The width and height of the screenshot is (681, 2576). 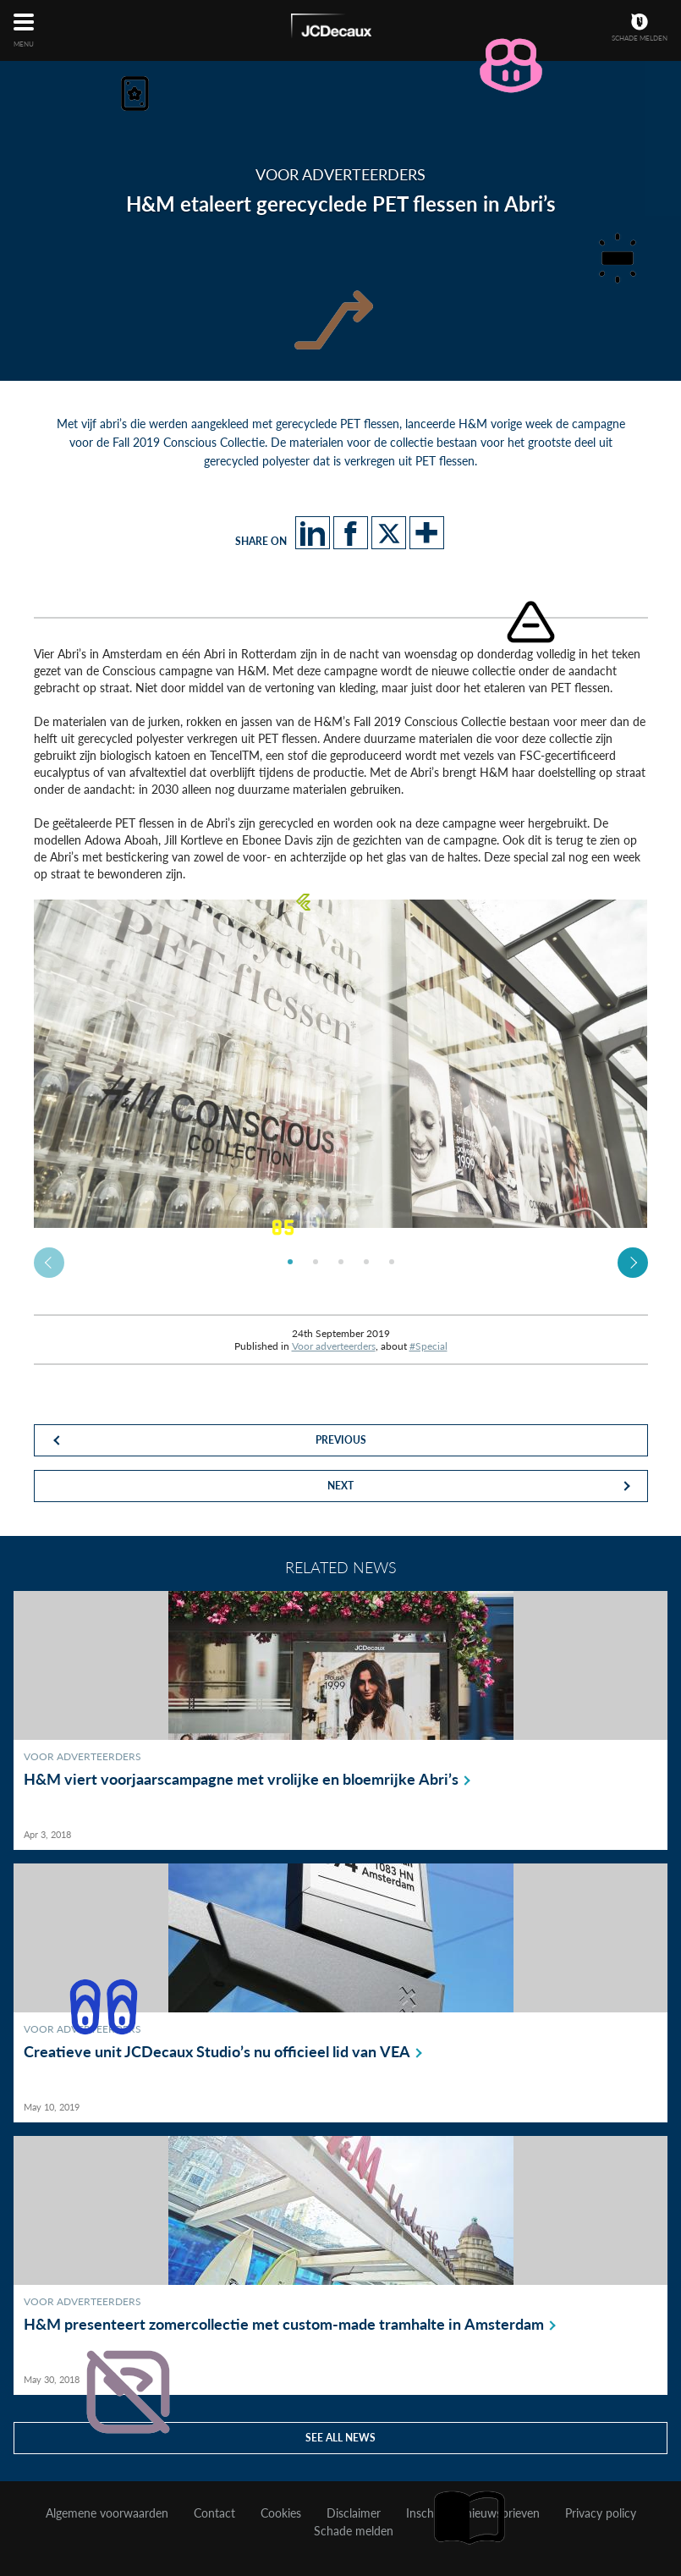 I want to click on indicates scaling or resizing is disabled, so click(x=128, y=2392).